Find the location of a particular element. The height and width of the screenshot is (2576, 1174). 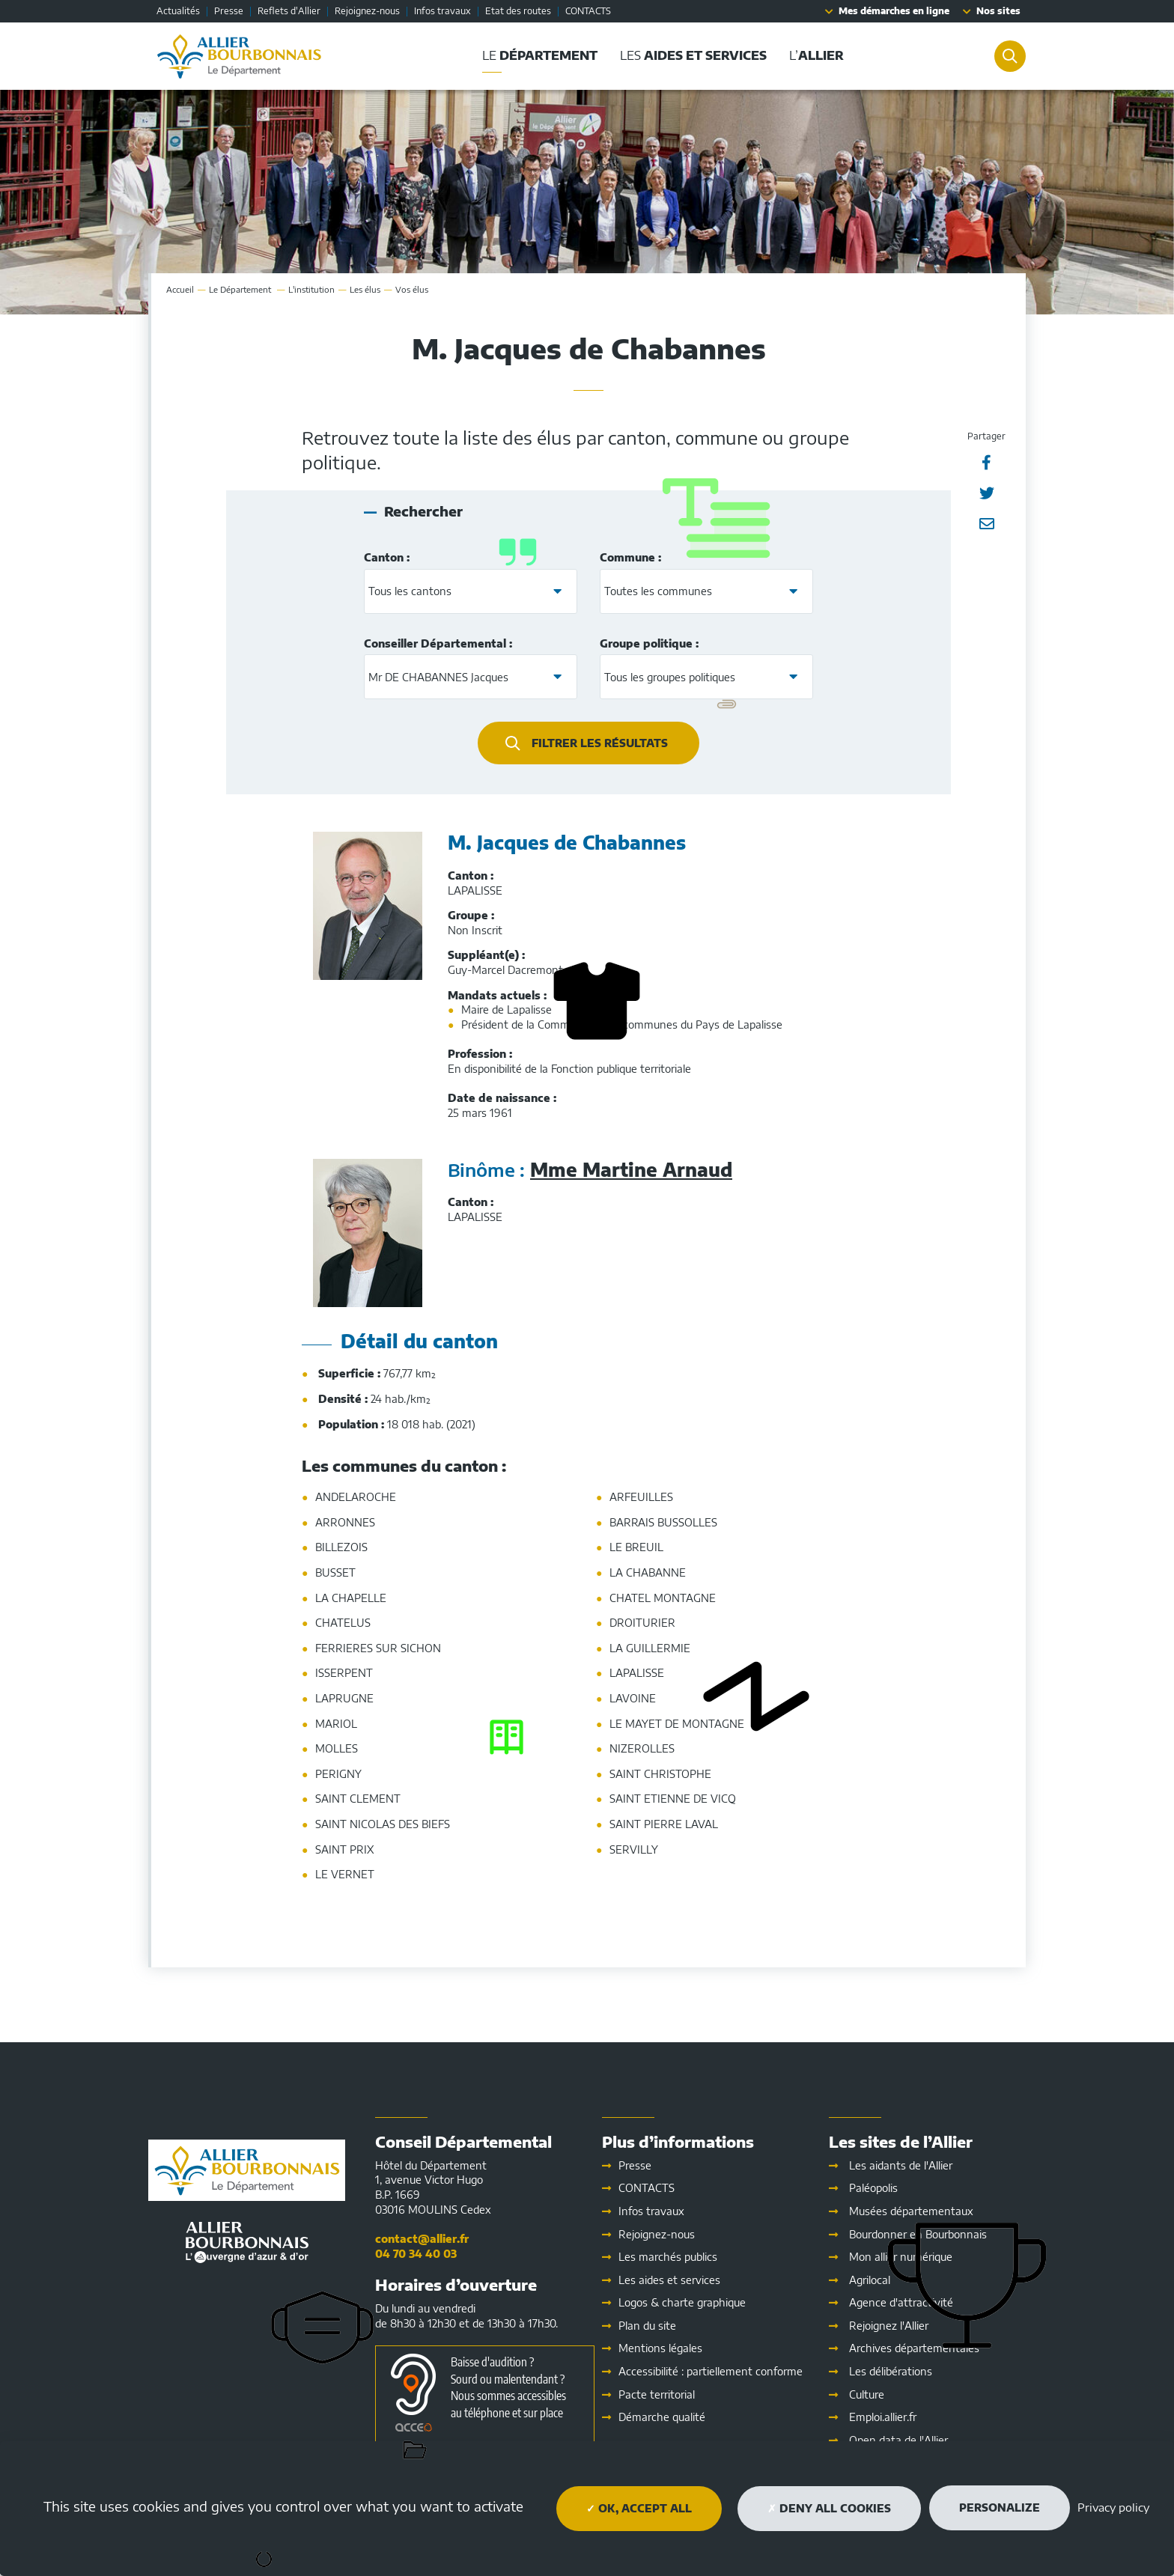

browse clothing or apparel items is located at coordinates (597, 1001).